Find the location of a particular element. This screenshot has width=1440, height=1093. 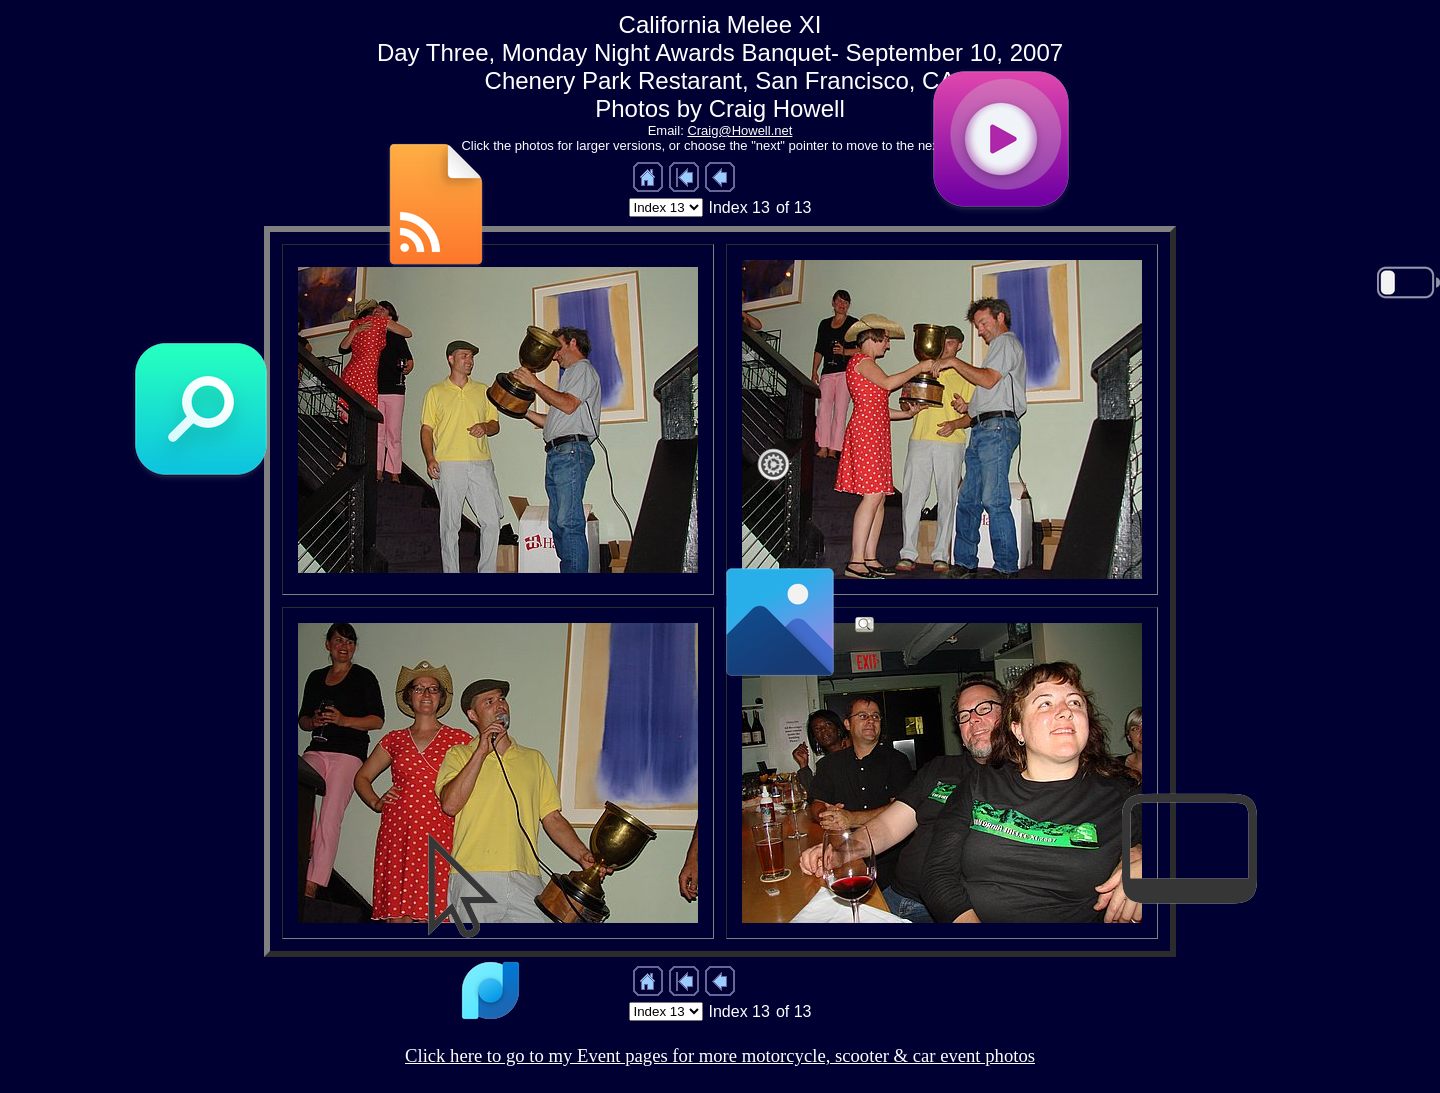

open the TalentOnboard application is located at coordinates (490, 990).